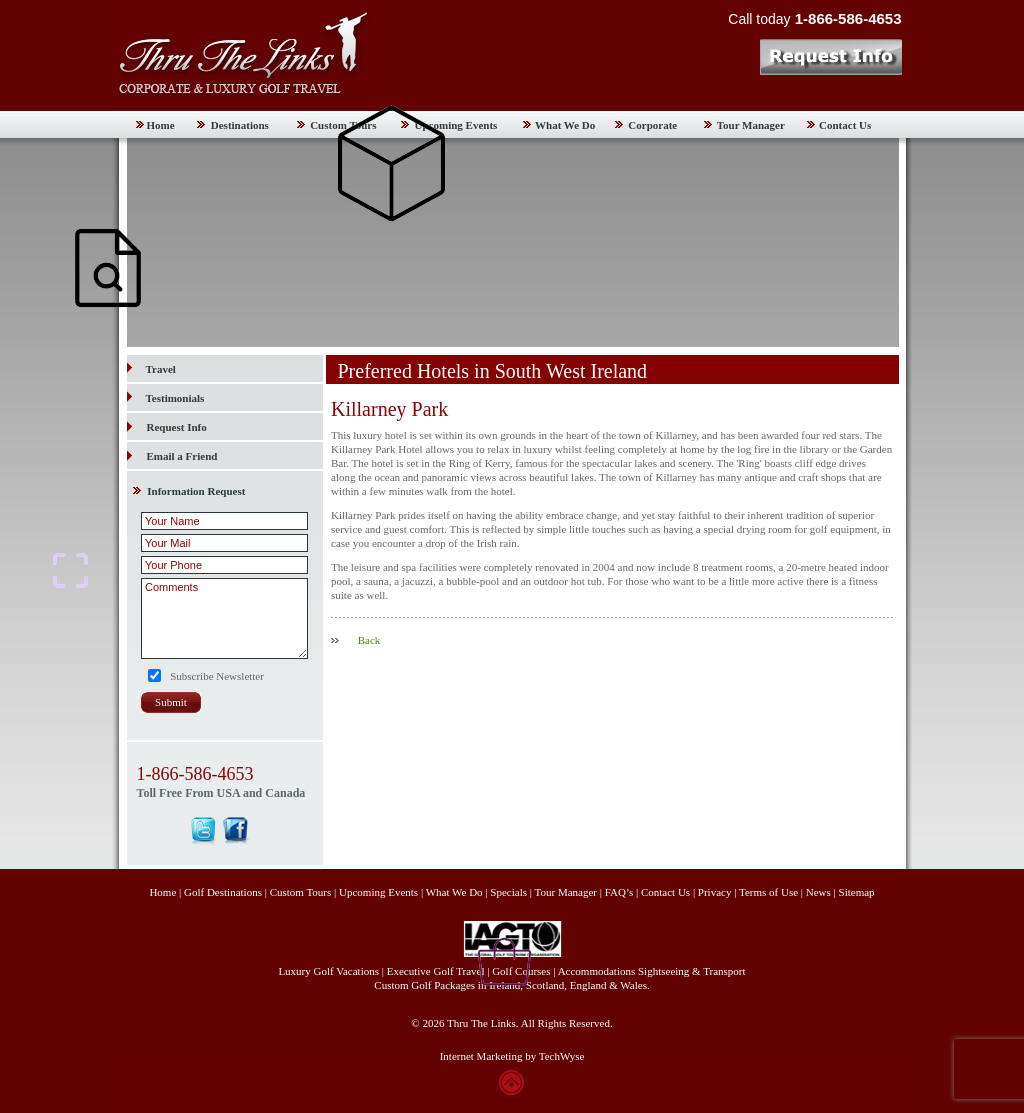 The image size is (1024, 1113). Describe the element at coordinates (391, 163) in the screenshot. I see `view 3D model or object` at that location.